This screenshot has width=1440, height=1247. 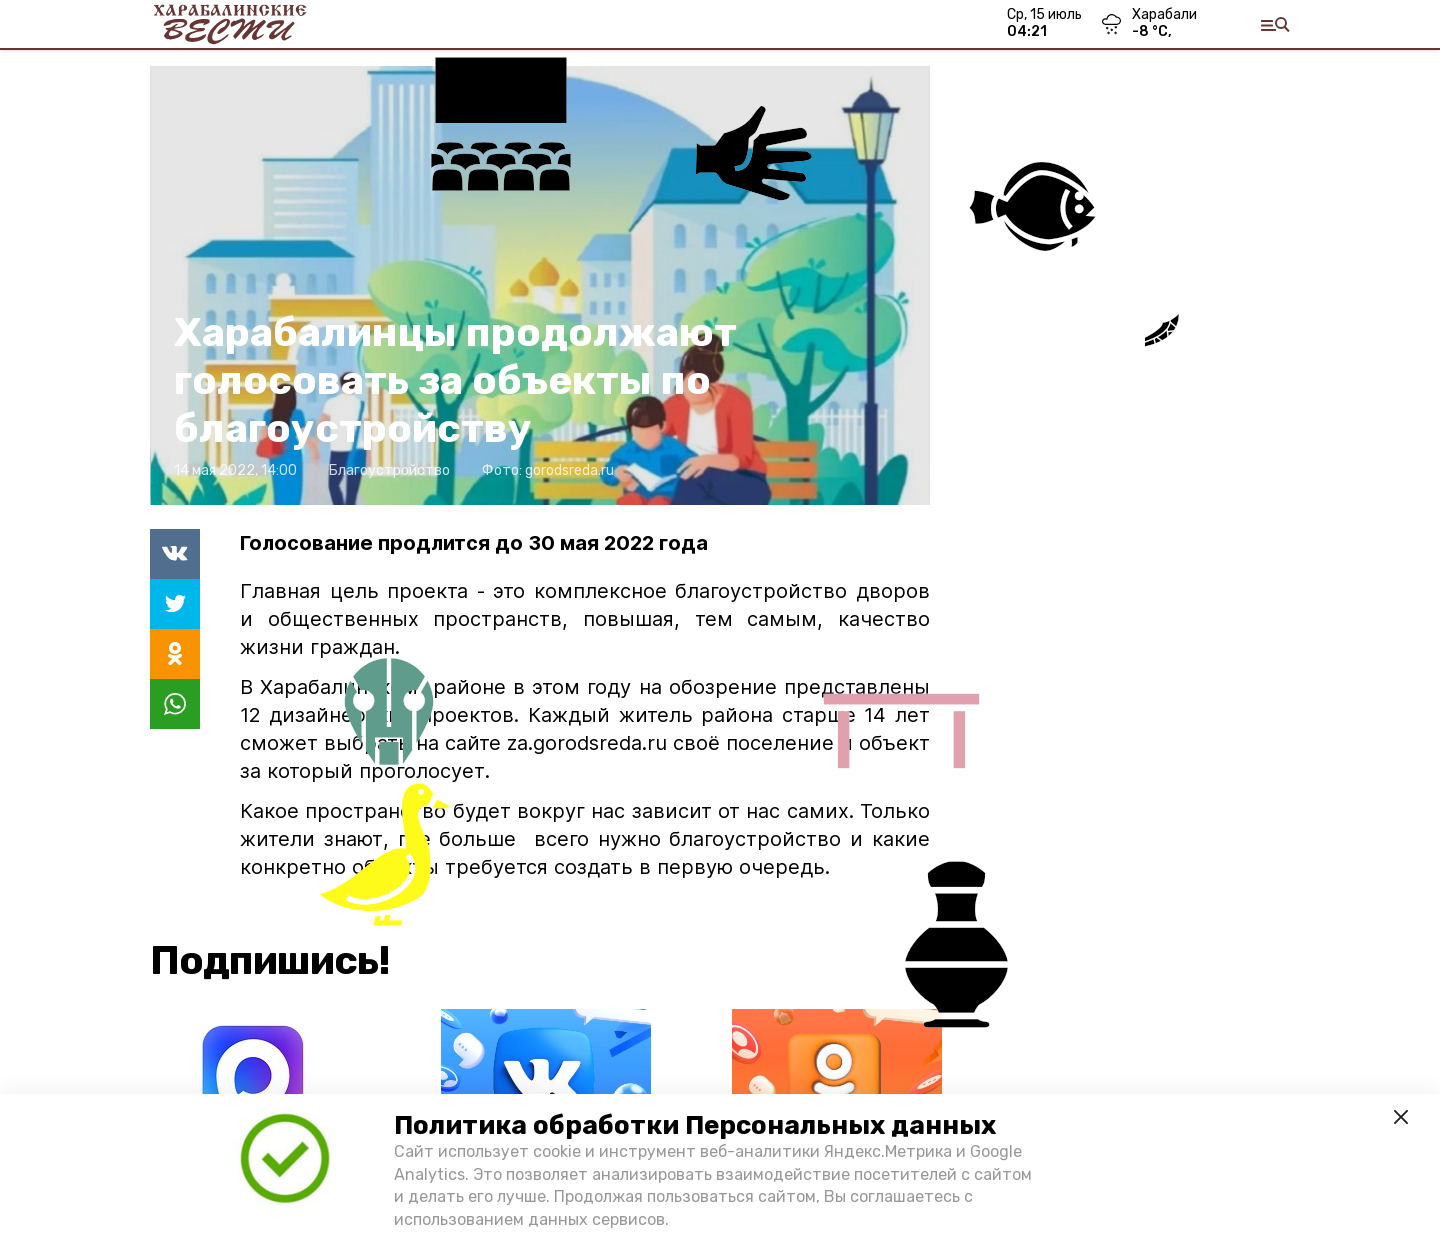 I want to click on indicates a broken or damaged weapon, so click(x=1162, y=331).